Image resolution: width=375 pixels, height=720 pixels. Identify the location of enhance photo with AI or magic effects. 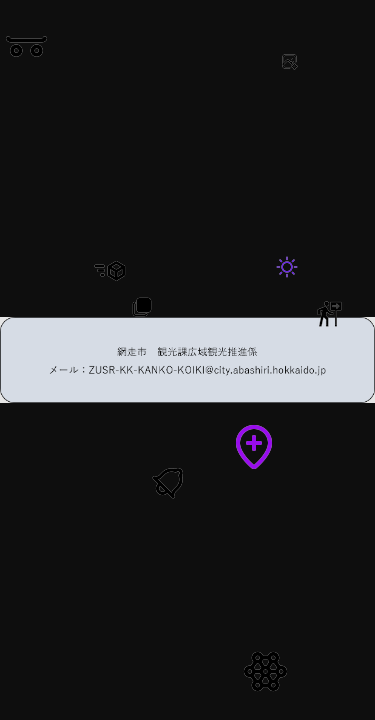
(289, 61).